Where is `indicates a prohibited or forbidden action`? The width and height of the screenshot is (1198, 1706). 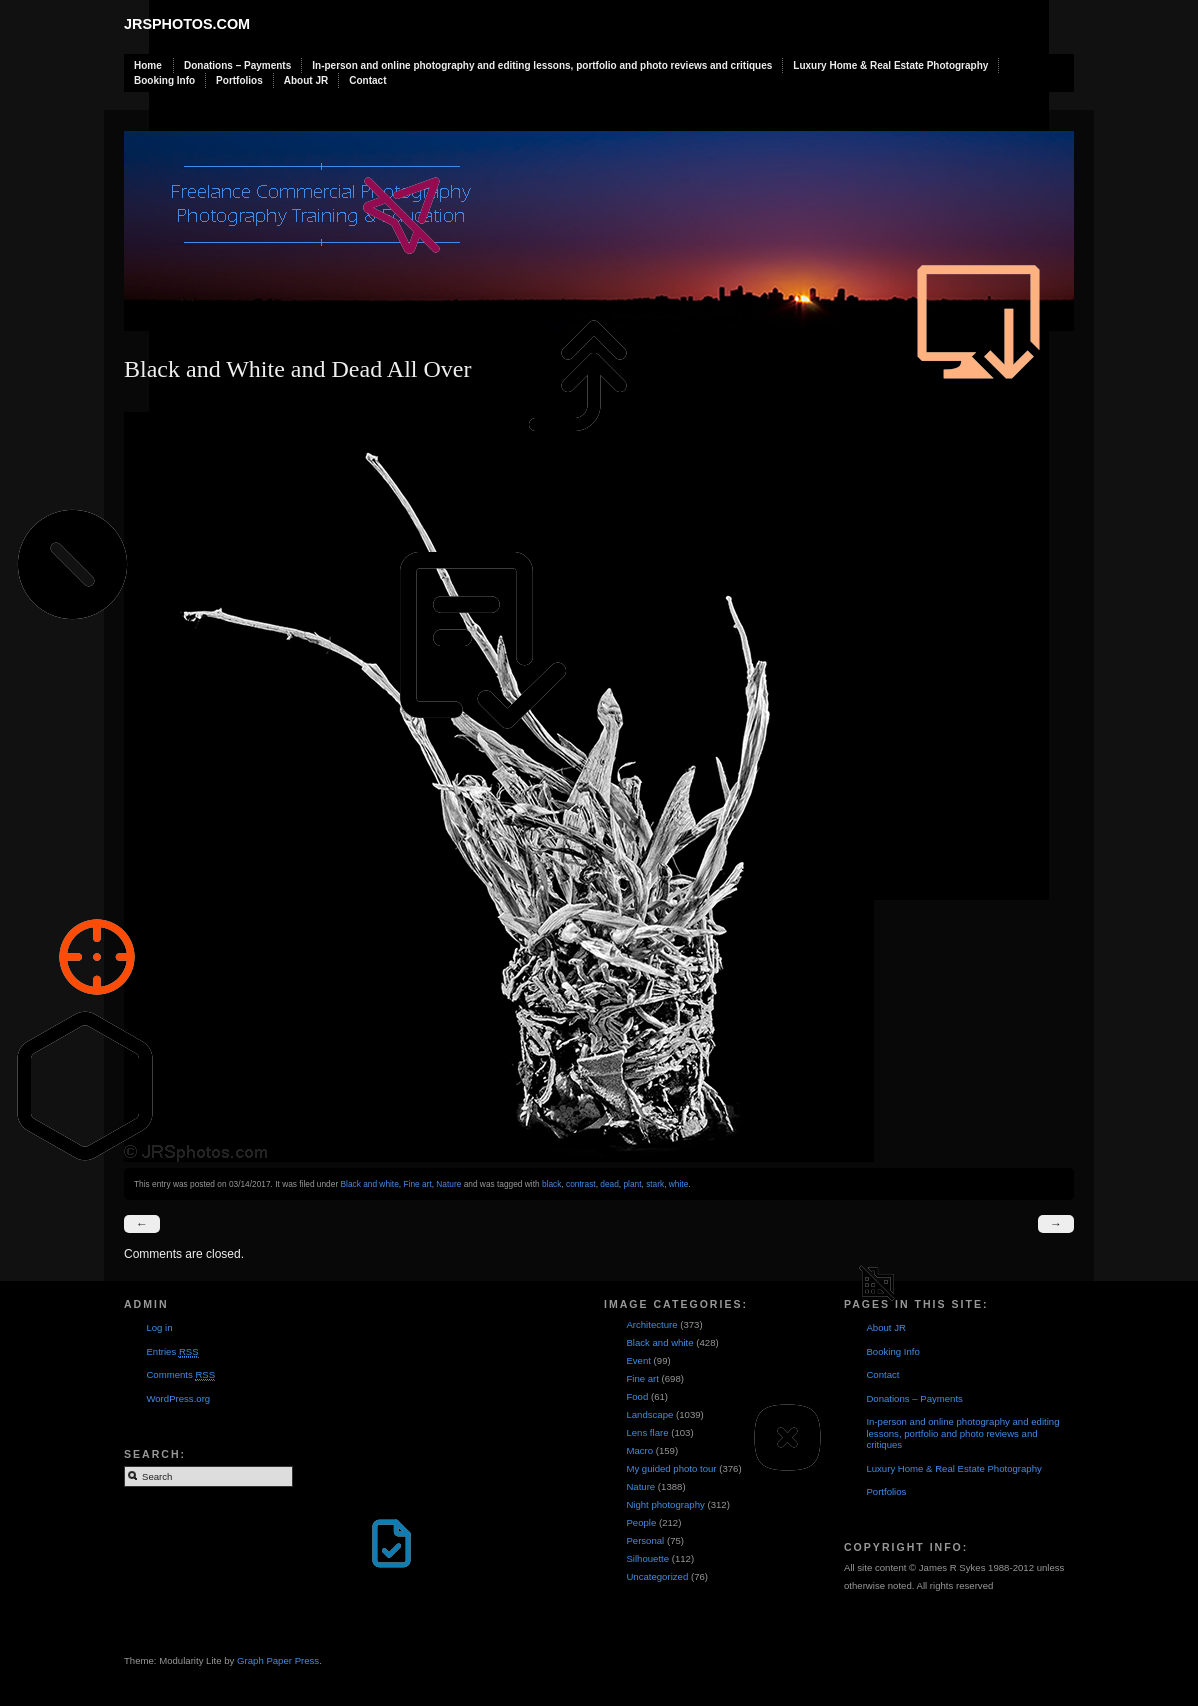
indicates a prohibited or forbidden action is located at coordinates (72, 564).